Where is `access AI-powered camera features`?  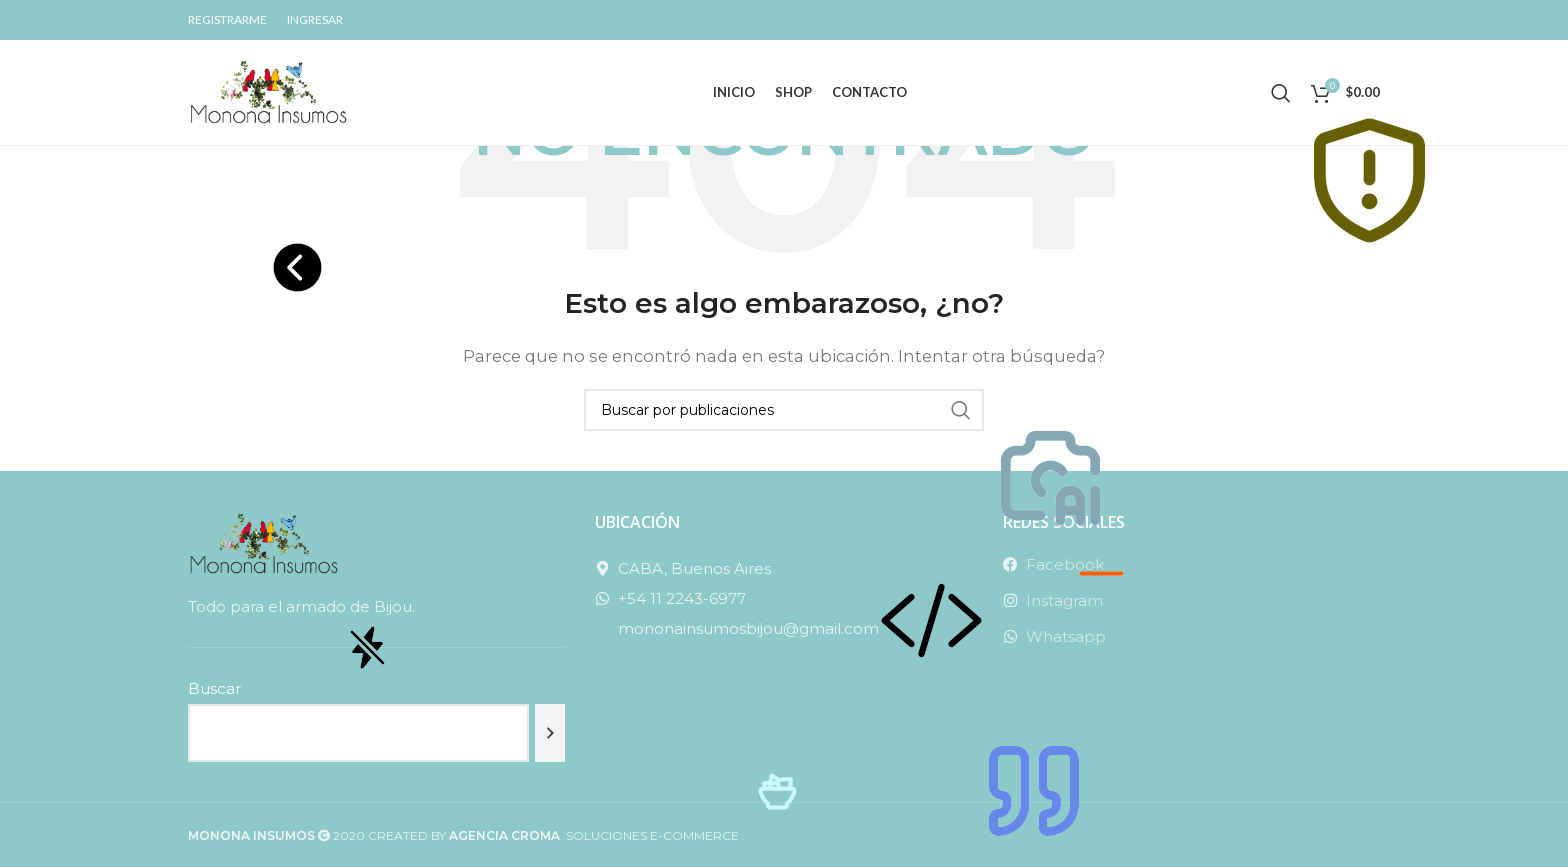 access AI-powered camera features is located at coordinates (1050, 475).